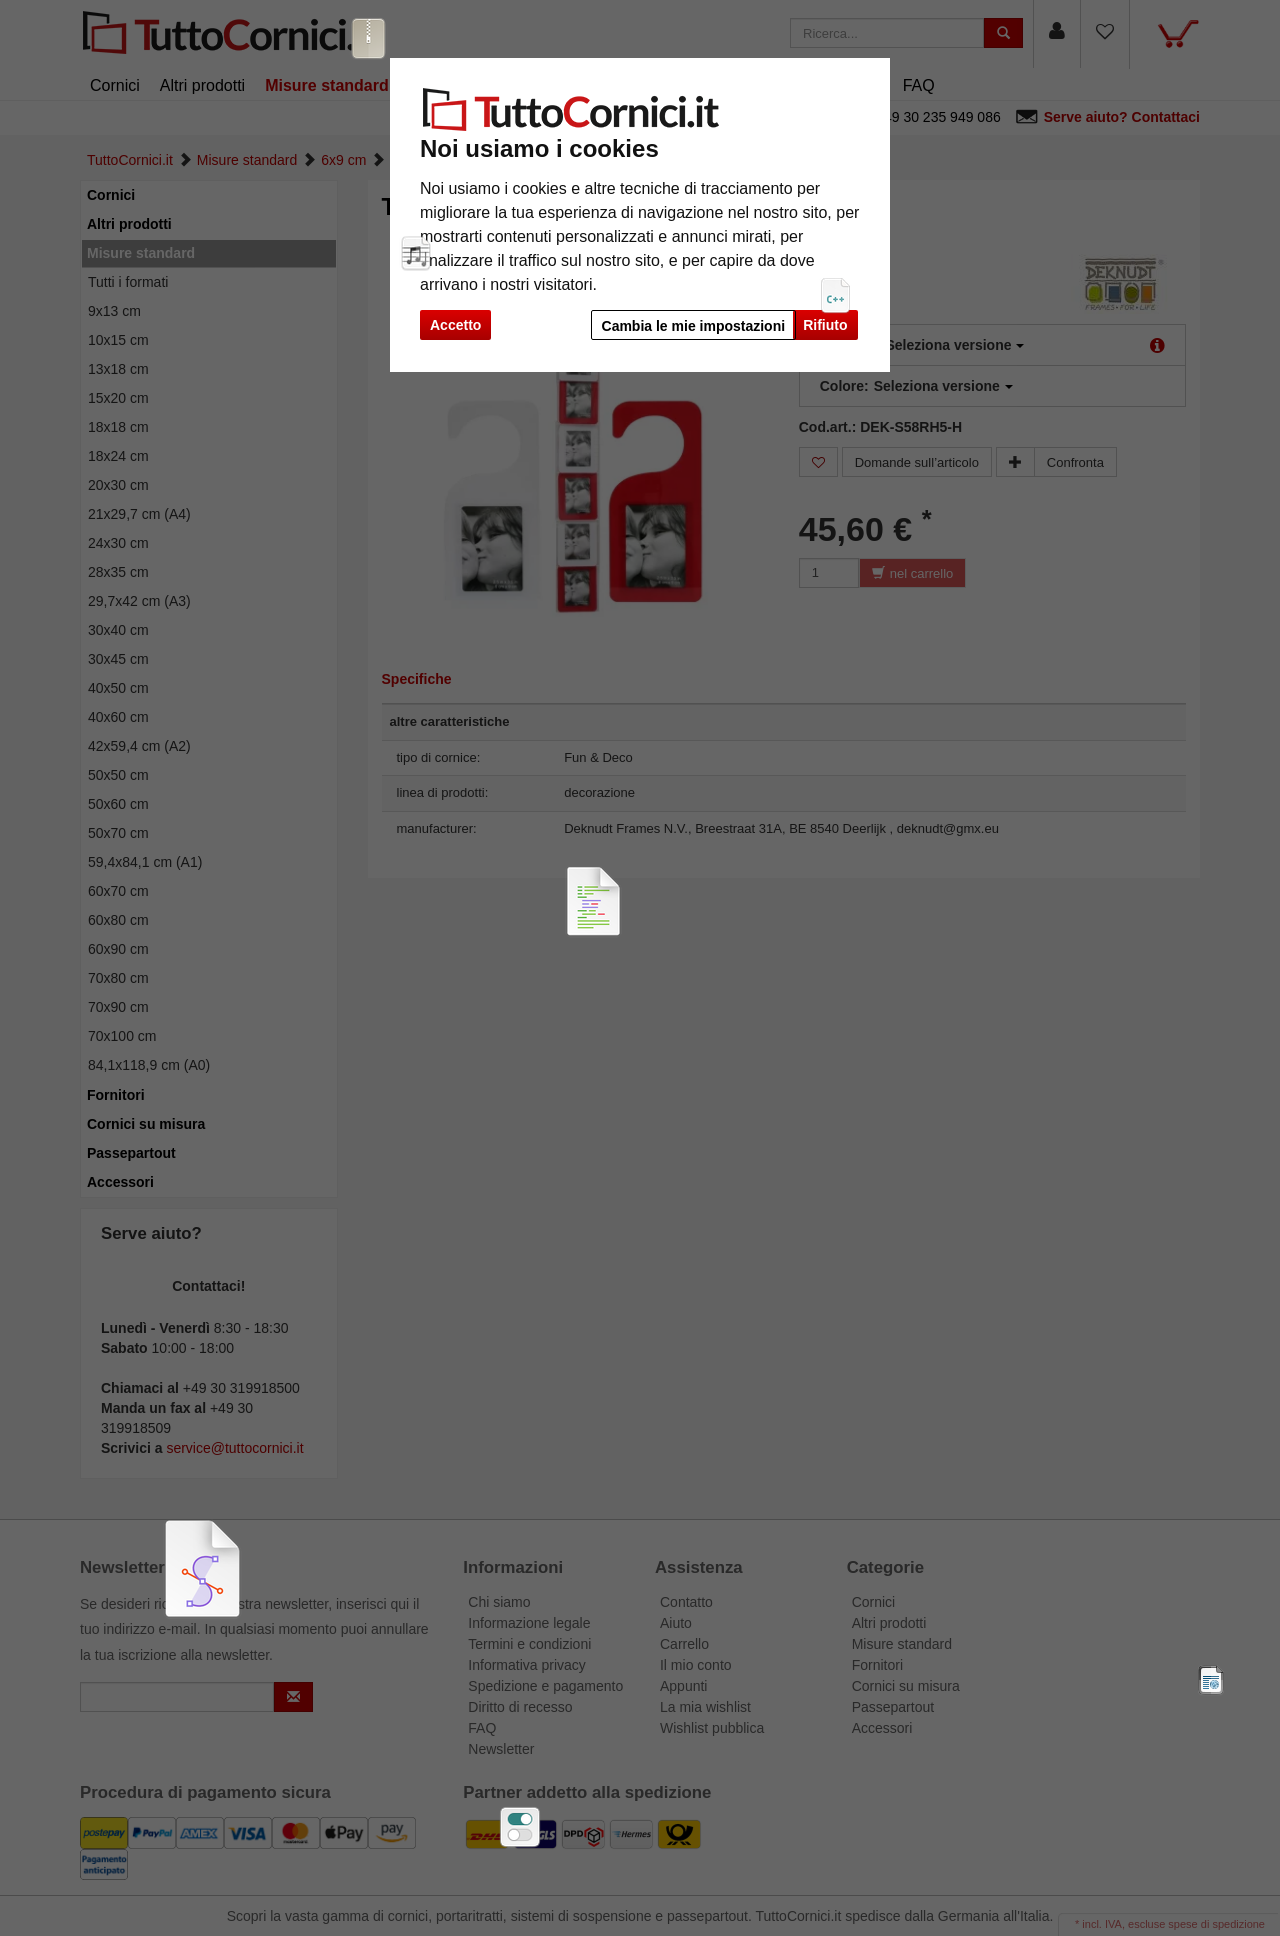 The height and width of the screenshot is (1936, 1280). Describe the element at coordinates (202, 1570) in the screenshot. I see `an SVG image file` at that location.